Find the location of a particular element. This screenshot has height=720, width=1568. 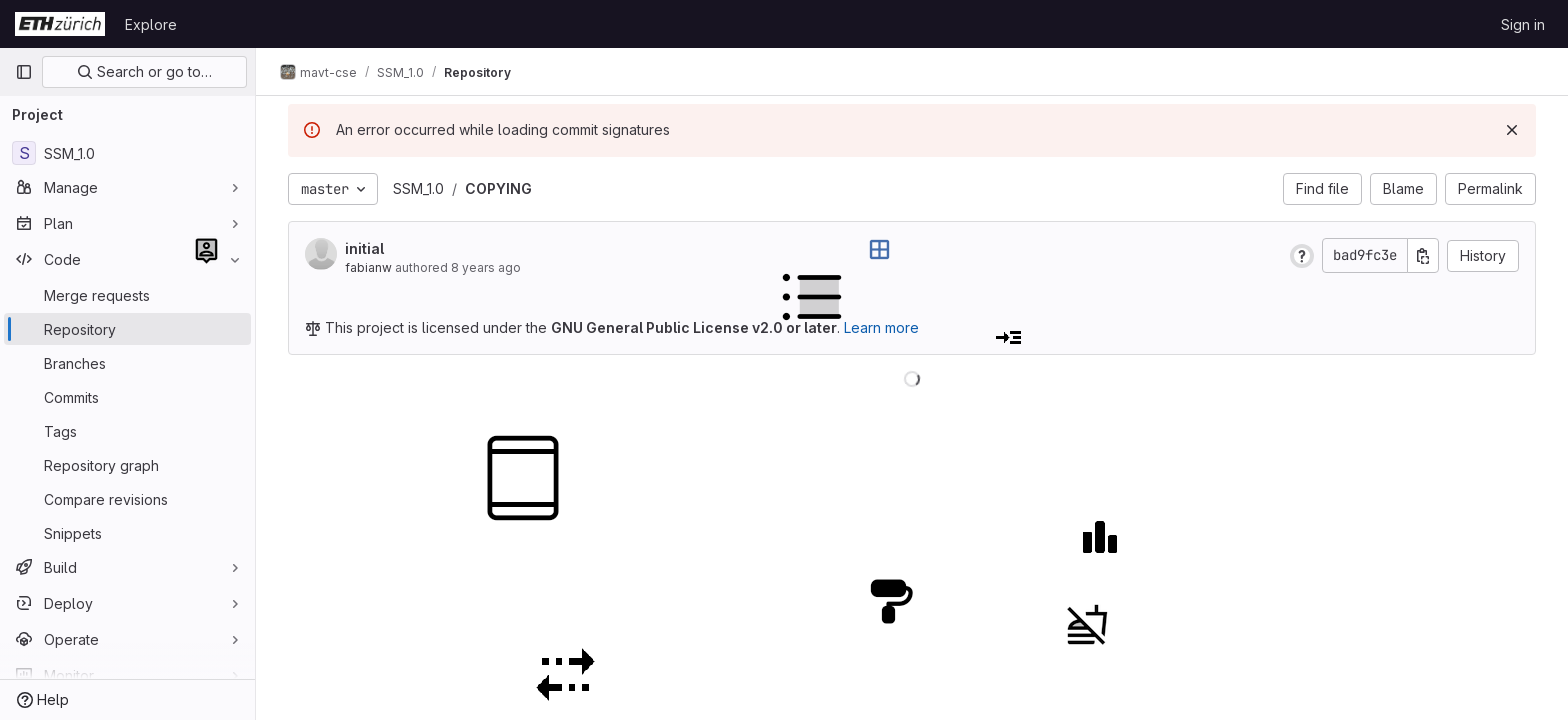

switch to tablet view or layout is located at coordinates (523, 478).